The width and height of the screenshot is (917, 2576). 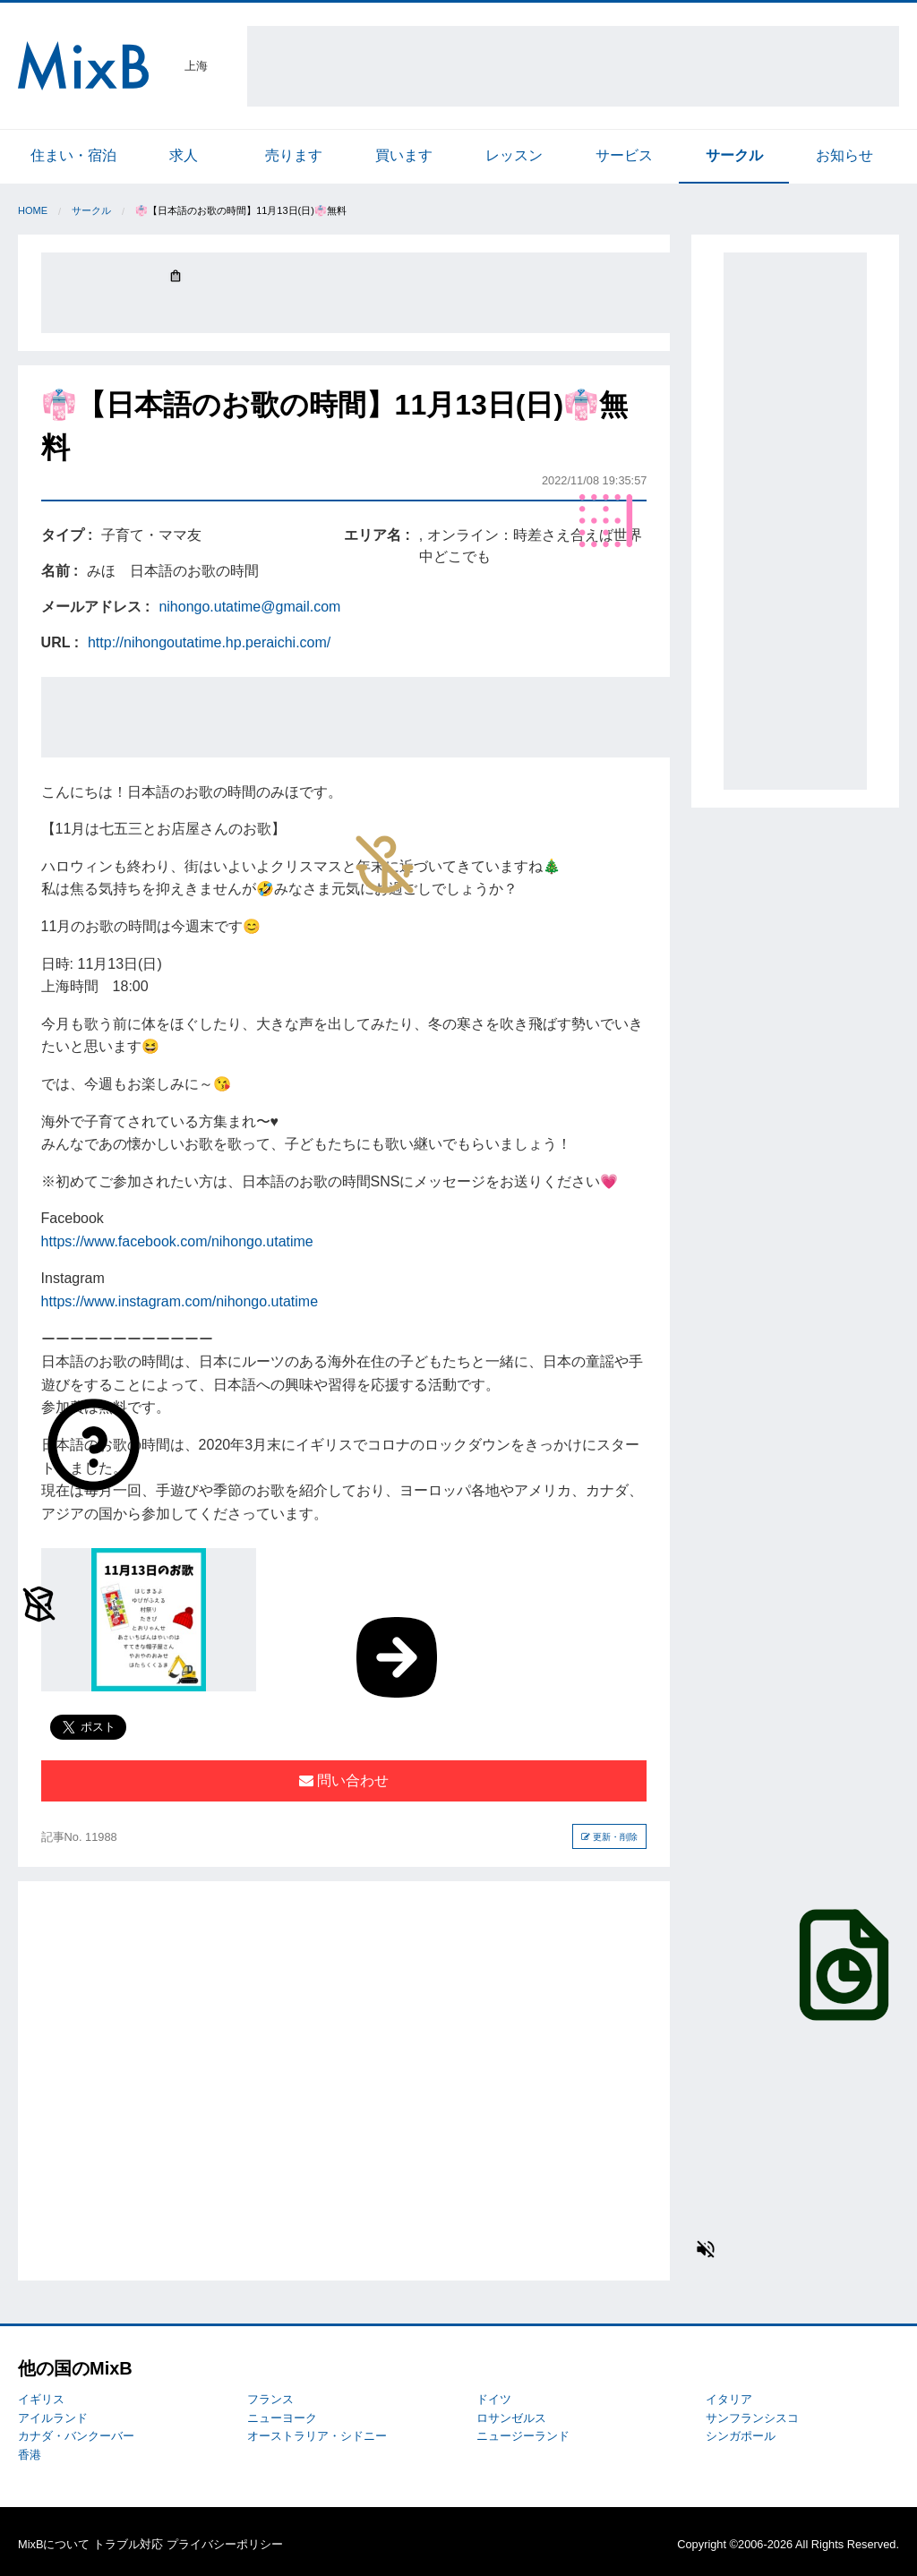 I want to click on view your shopping bag, so click(x=176, y=276).